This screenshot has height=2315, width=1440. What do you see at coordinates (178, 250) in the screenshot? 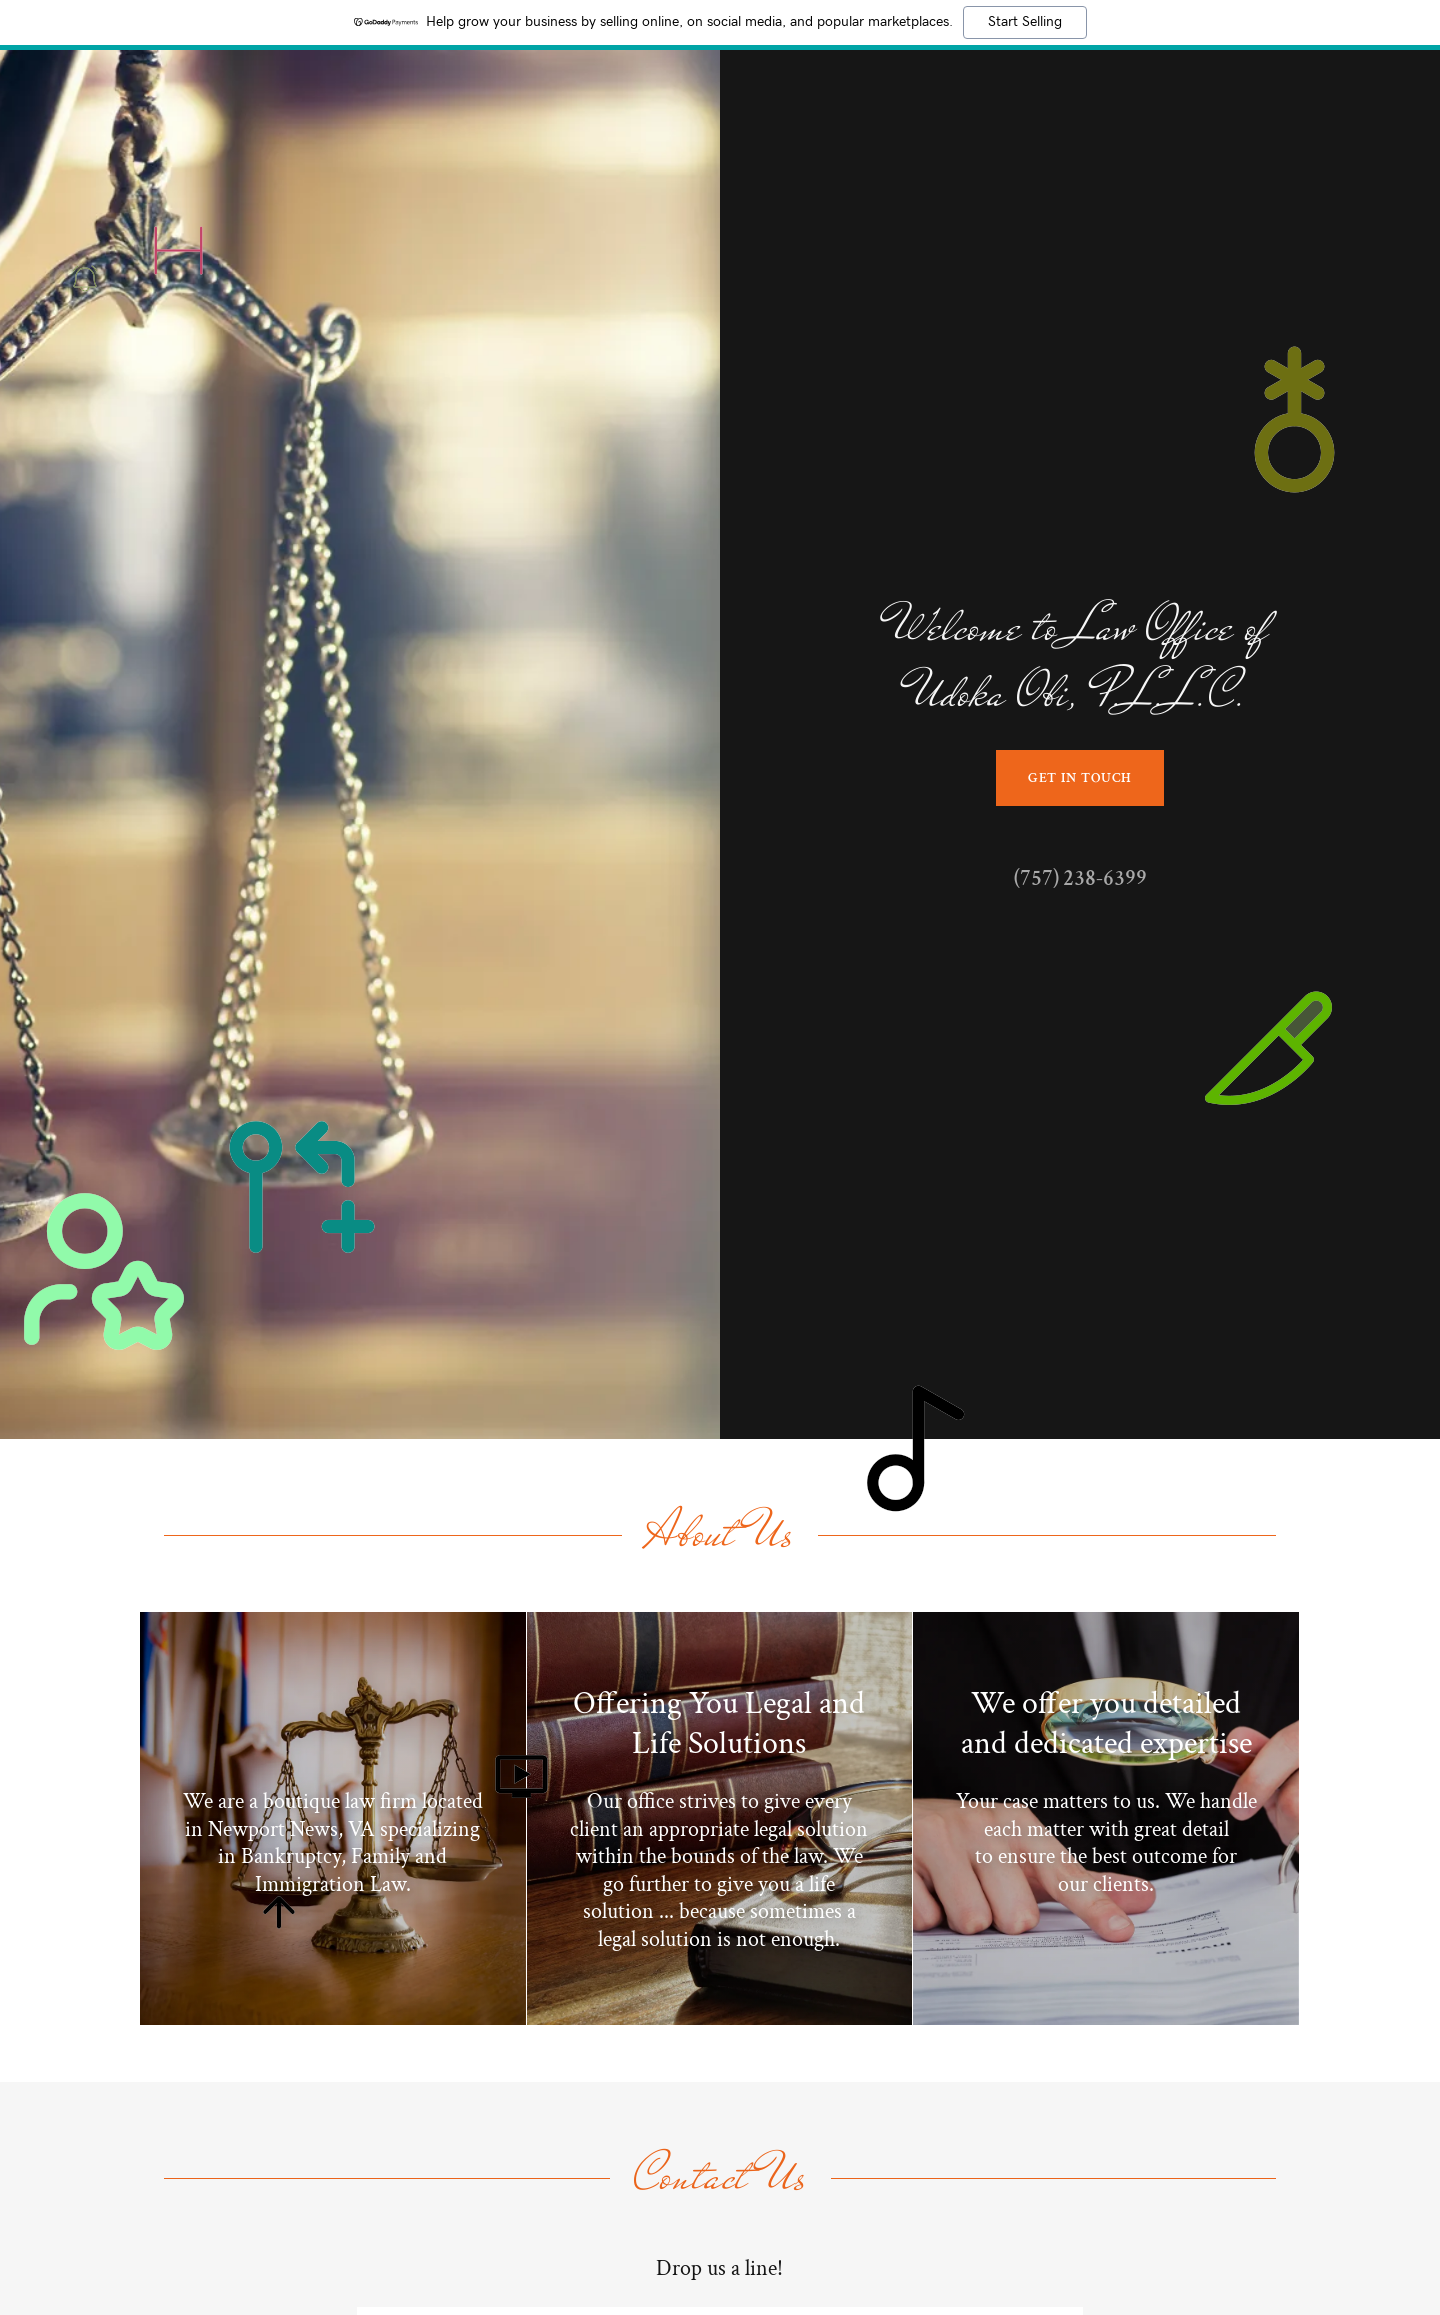
I see `format text as a heading` at bounding box center [178, 250].